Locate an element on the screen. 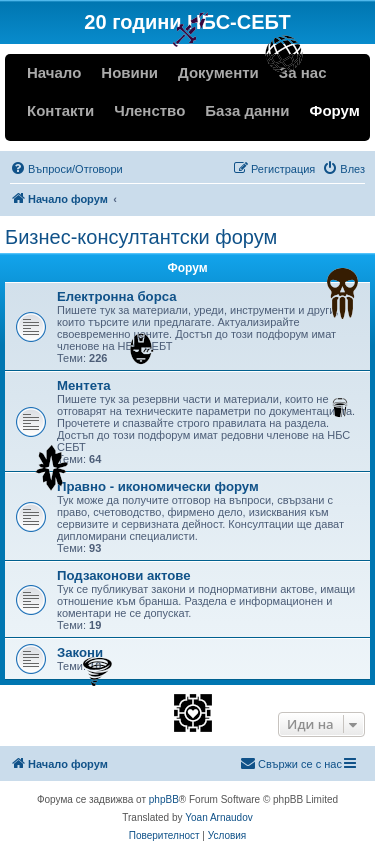 This screenshot has height=855, width=375. access cyborg or android character options is located at coordinates (141, 349).